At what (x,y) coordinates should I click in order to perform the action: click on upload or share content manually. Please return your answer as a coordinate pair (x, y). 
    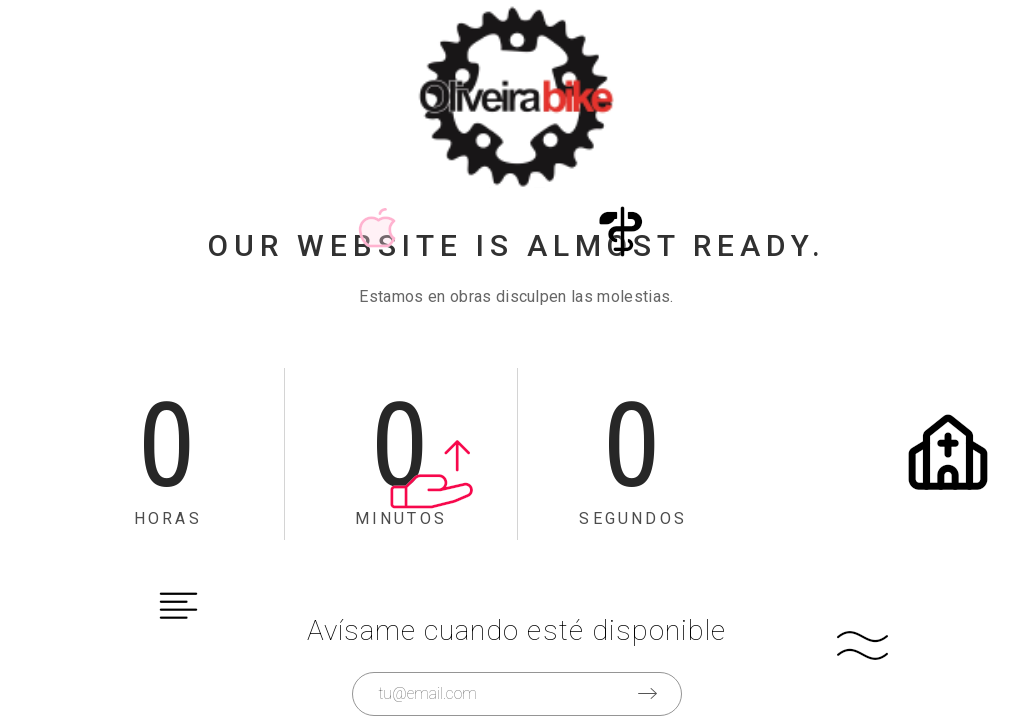
    Looking at the image, I should click on (434, 478).